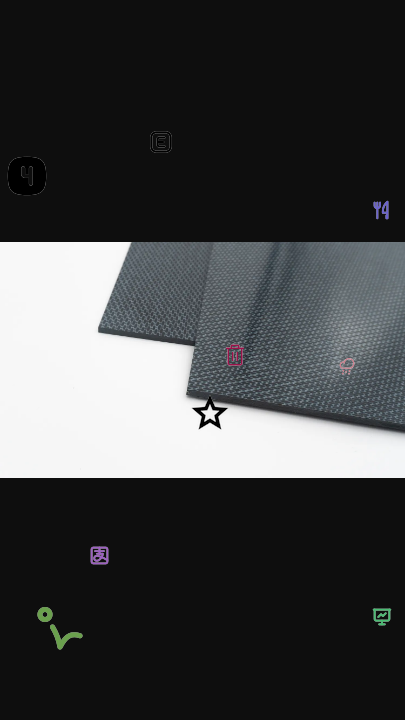  Describe the element at coordinates (99, 555) in the screenshot. I see `pay with alipay` at that location.